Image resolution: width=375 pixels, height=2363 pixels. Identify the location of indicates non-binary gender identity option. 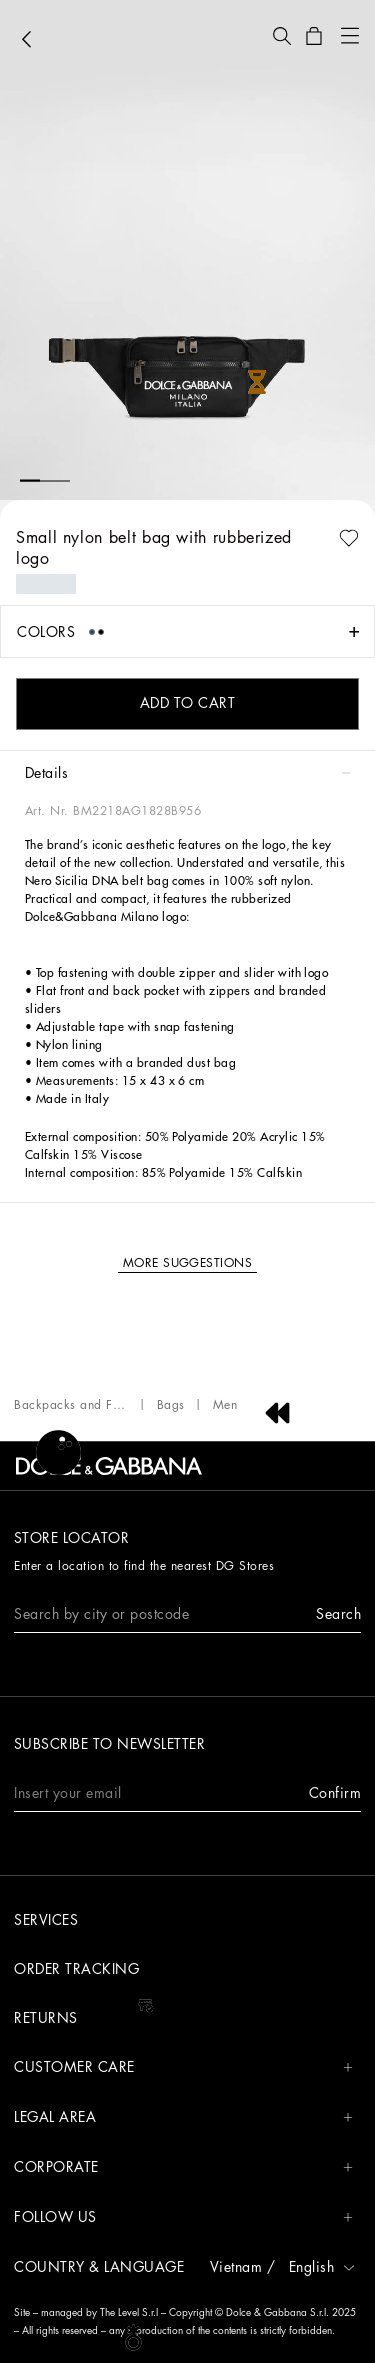
(133, 2337).